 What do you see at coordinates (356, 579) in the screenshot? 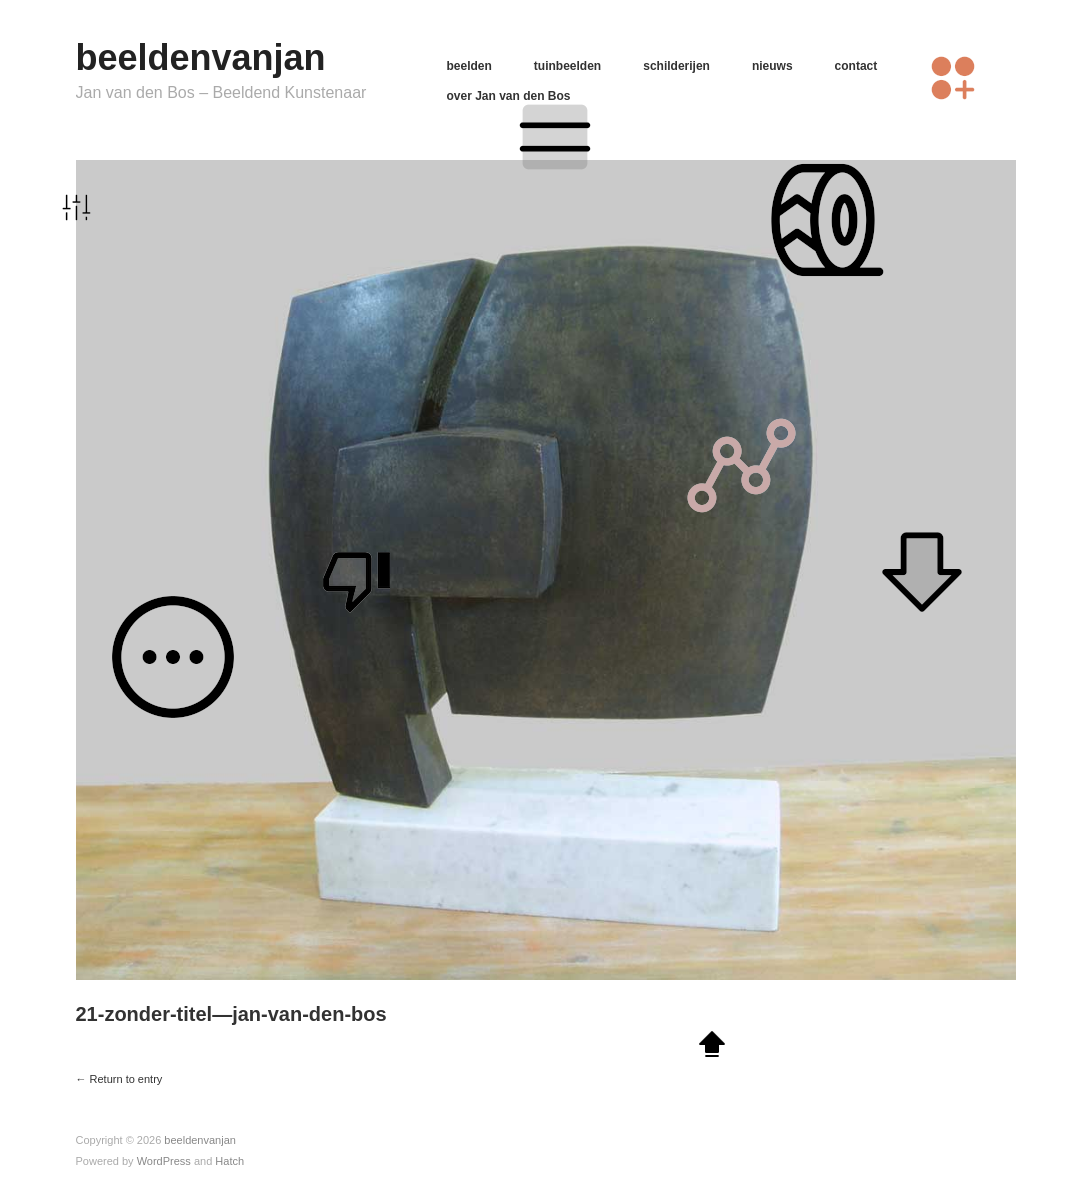
I see `dislike or downvote content` at bounding box center [356, 579].